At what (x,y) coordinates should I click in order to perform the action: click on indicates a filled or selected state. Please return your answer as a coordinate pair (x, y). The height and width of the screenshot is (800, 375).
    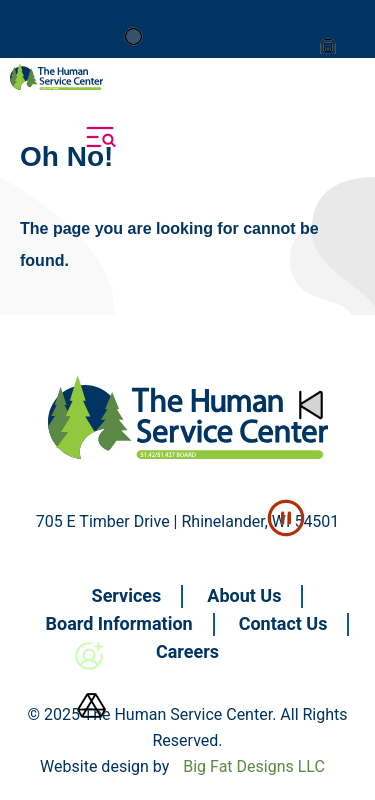
    Looking at the image, I should click on (133, 36).